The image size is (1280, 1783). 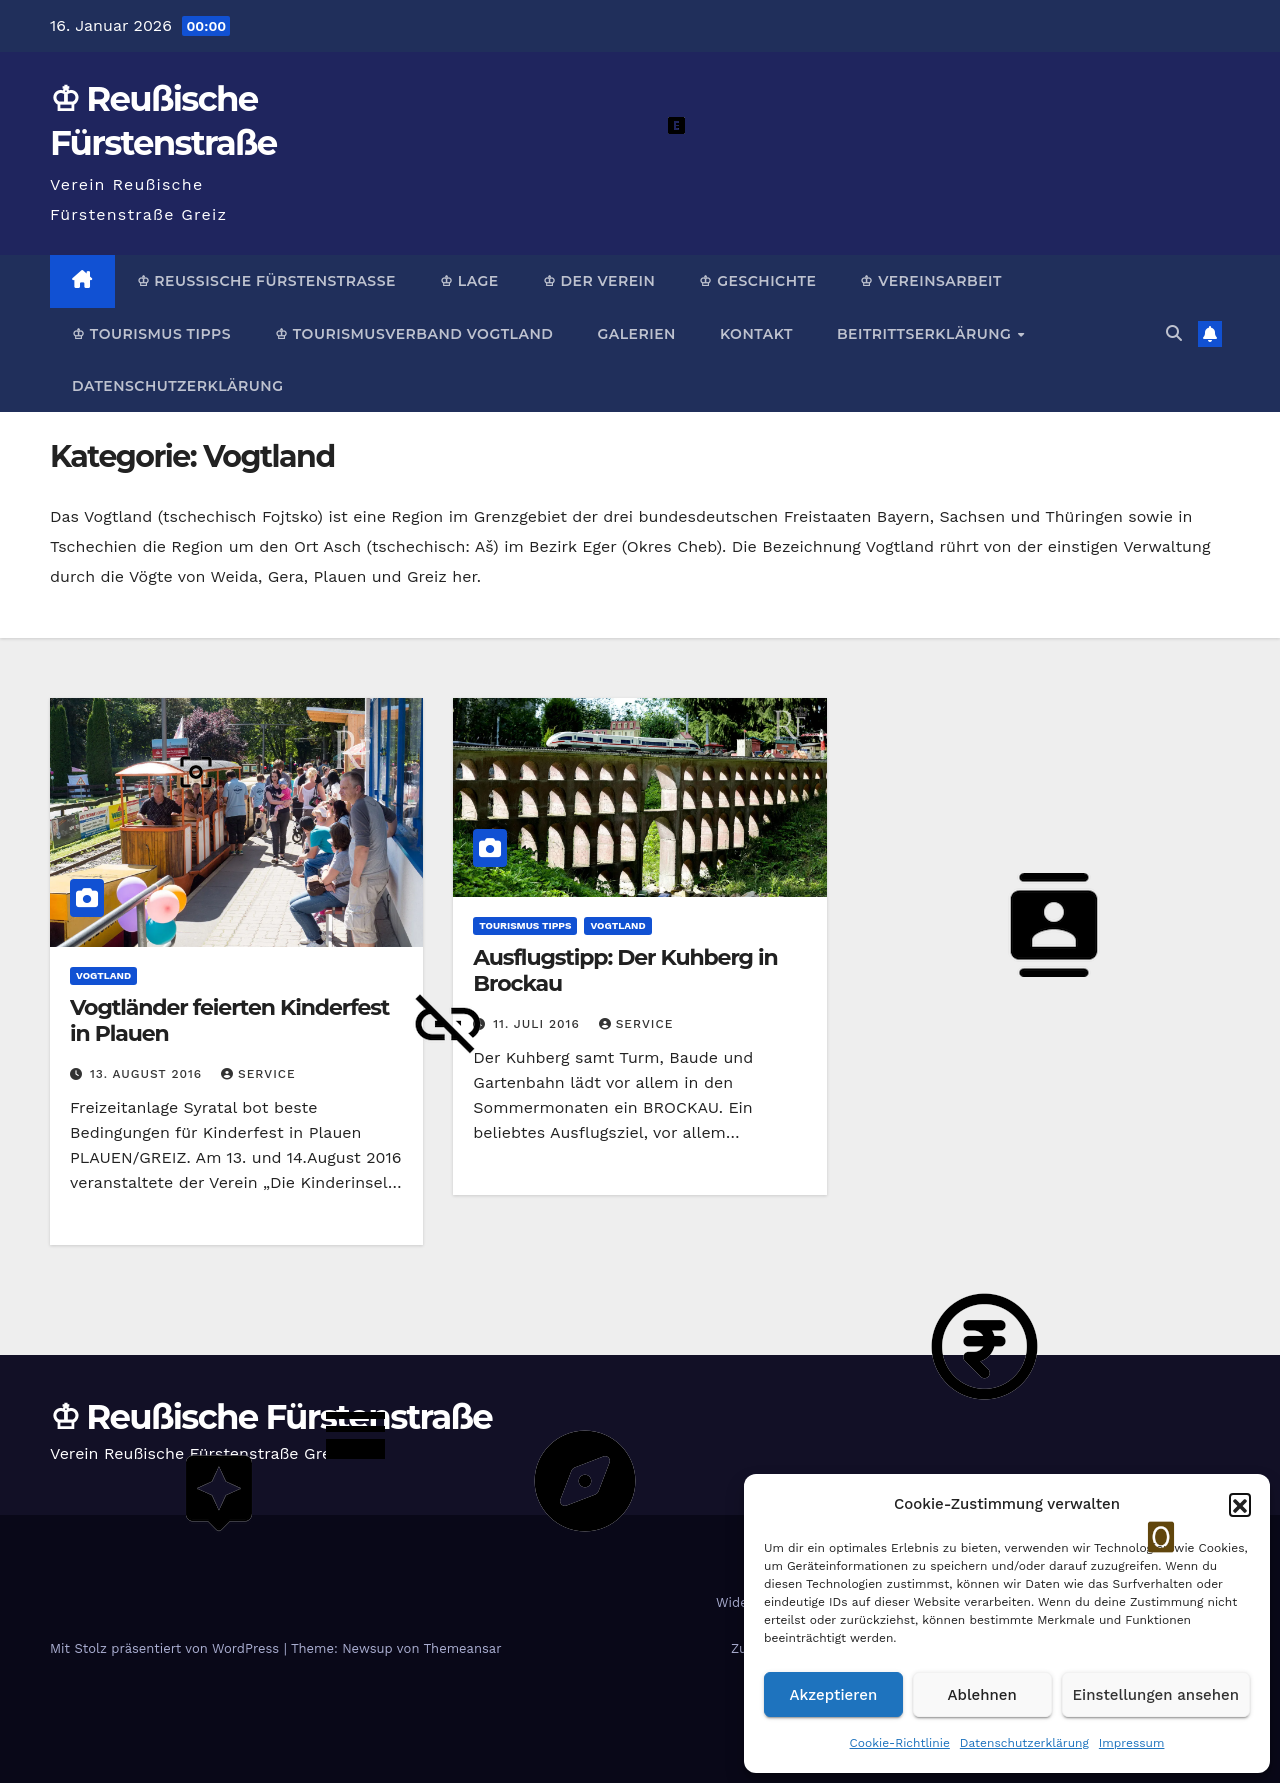 I want to click on access AI assistant or smart suggestions, so click(x=219, y=1492).